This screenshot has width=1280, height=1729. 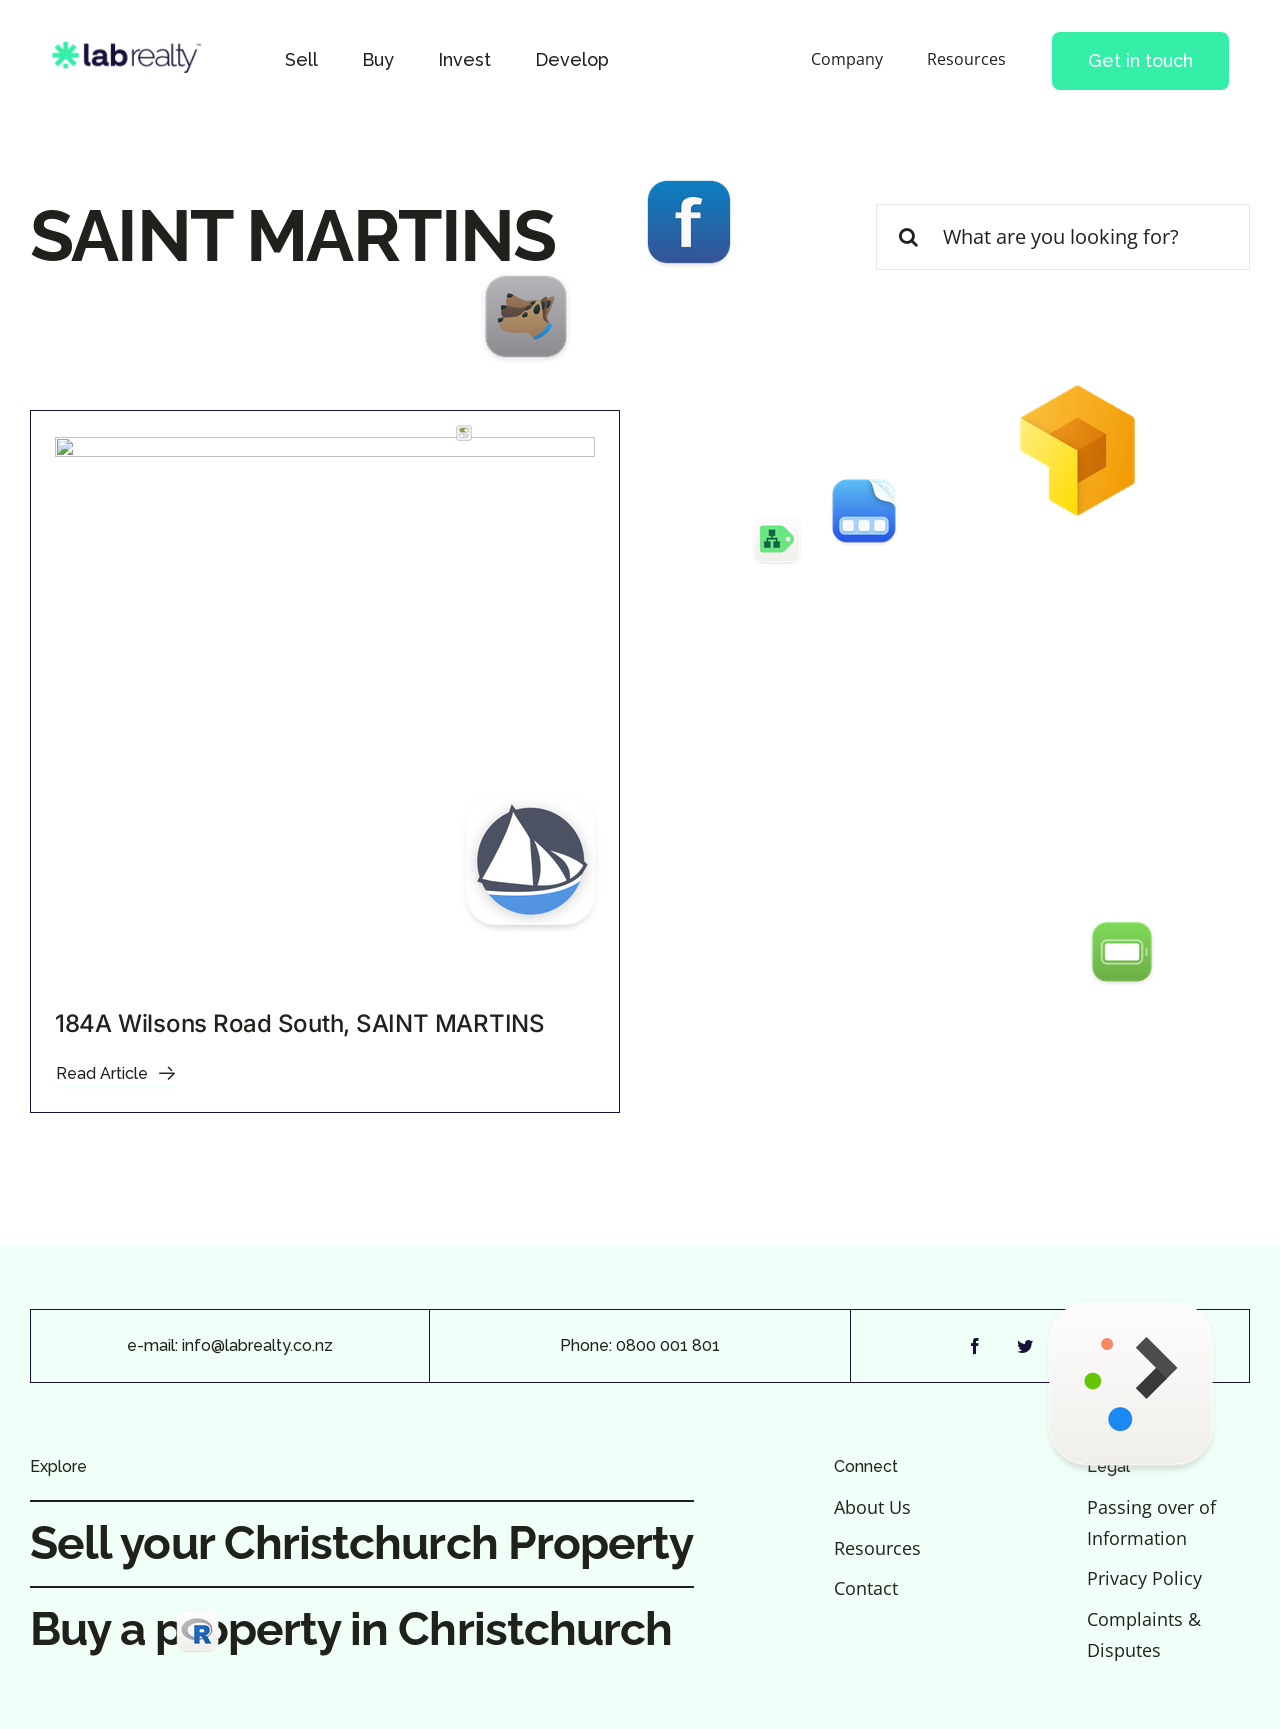 I want to click on access battery and power settings, so click(x=1122, y=953).